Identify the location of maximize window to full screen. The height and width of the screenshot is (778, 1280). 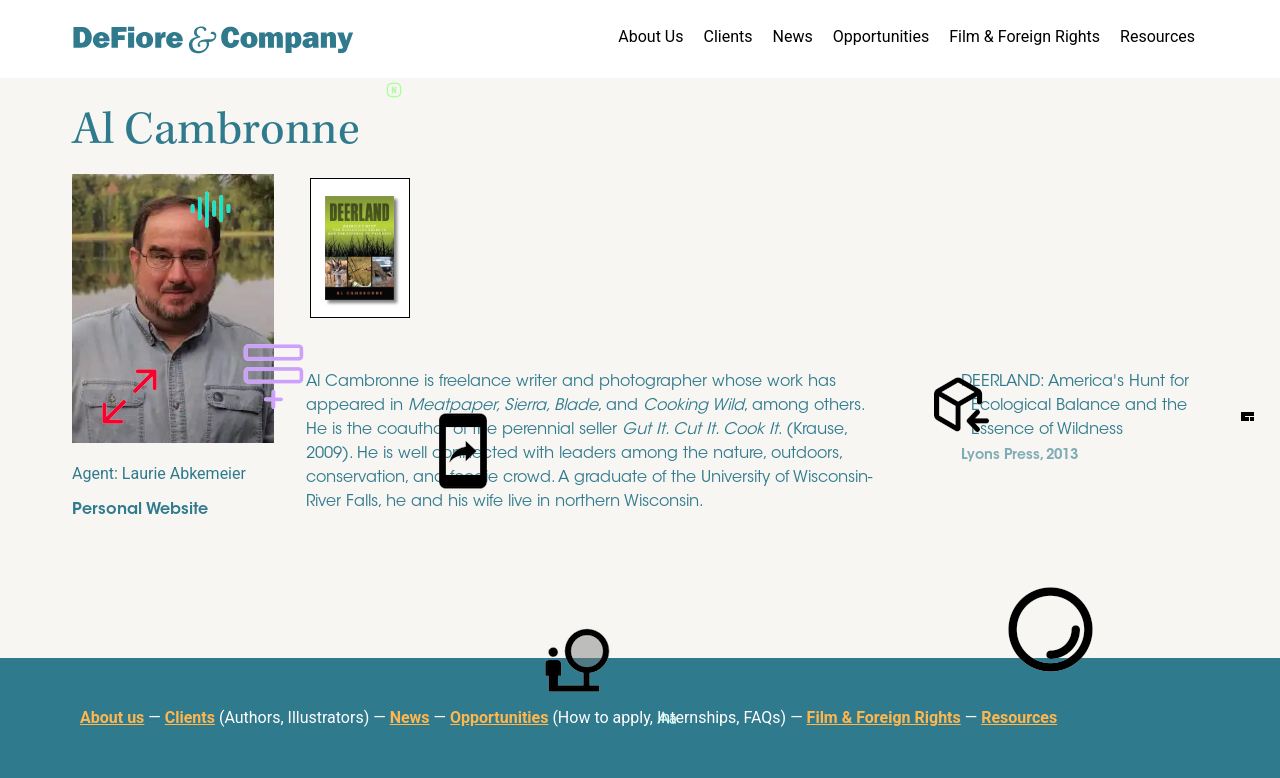
(129, 396).